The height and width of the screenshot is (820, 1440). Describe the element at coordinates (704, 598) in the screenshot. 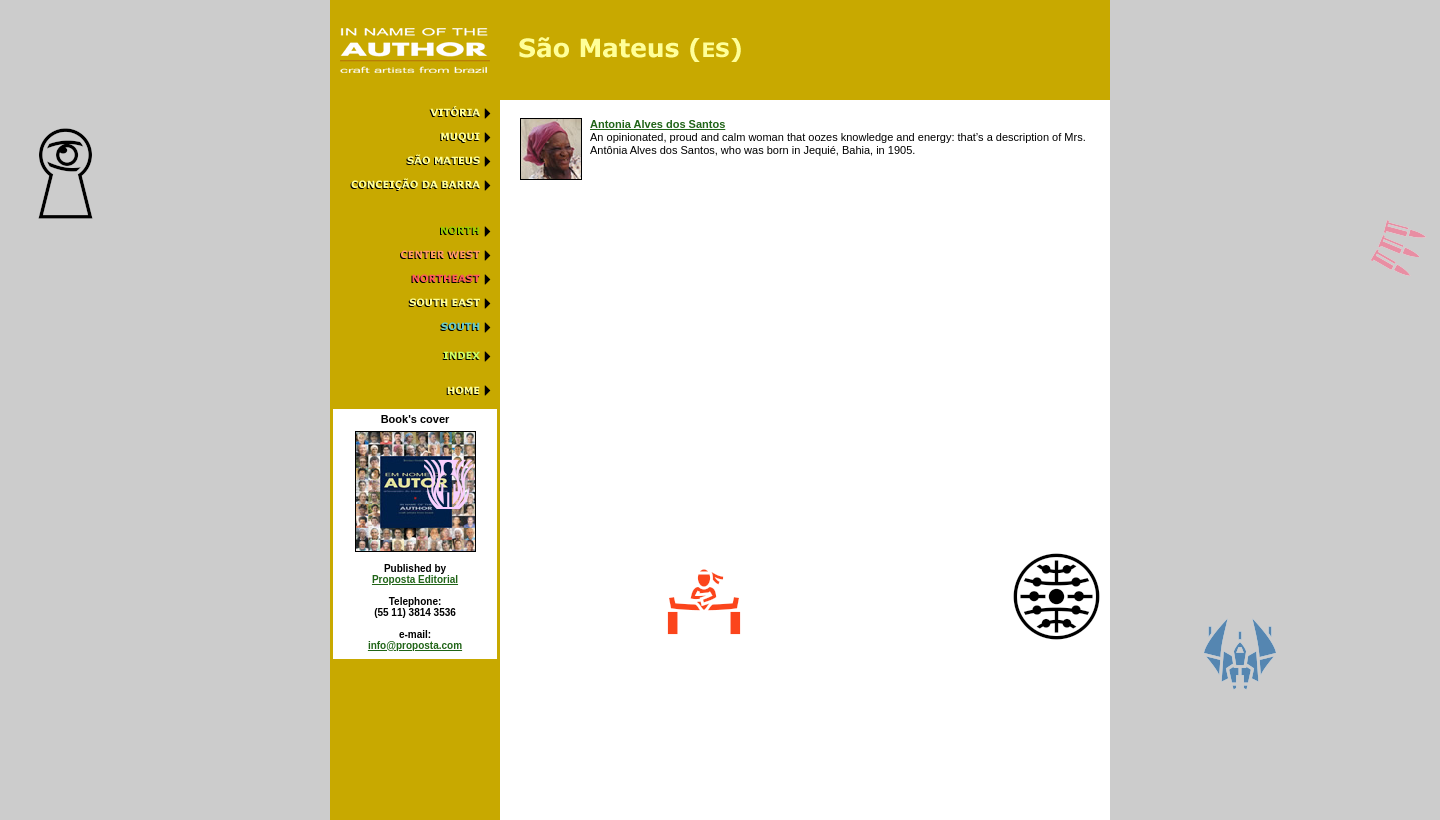

I see `flexibility or stretching exercise option` at that location.